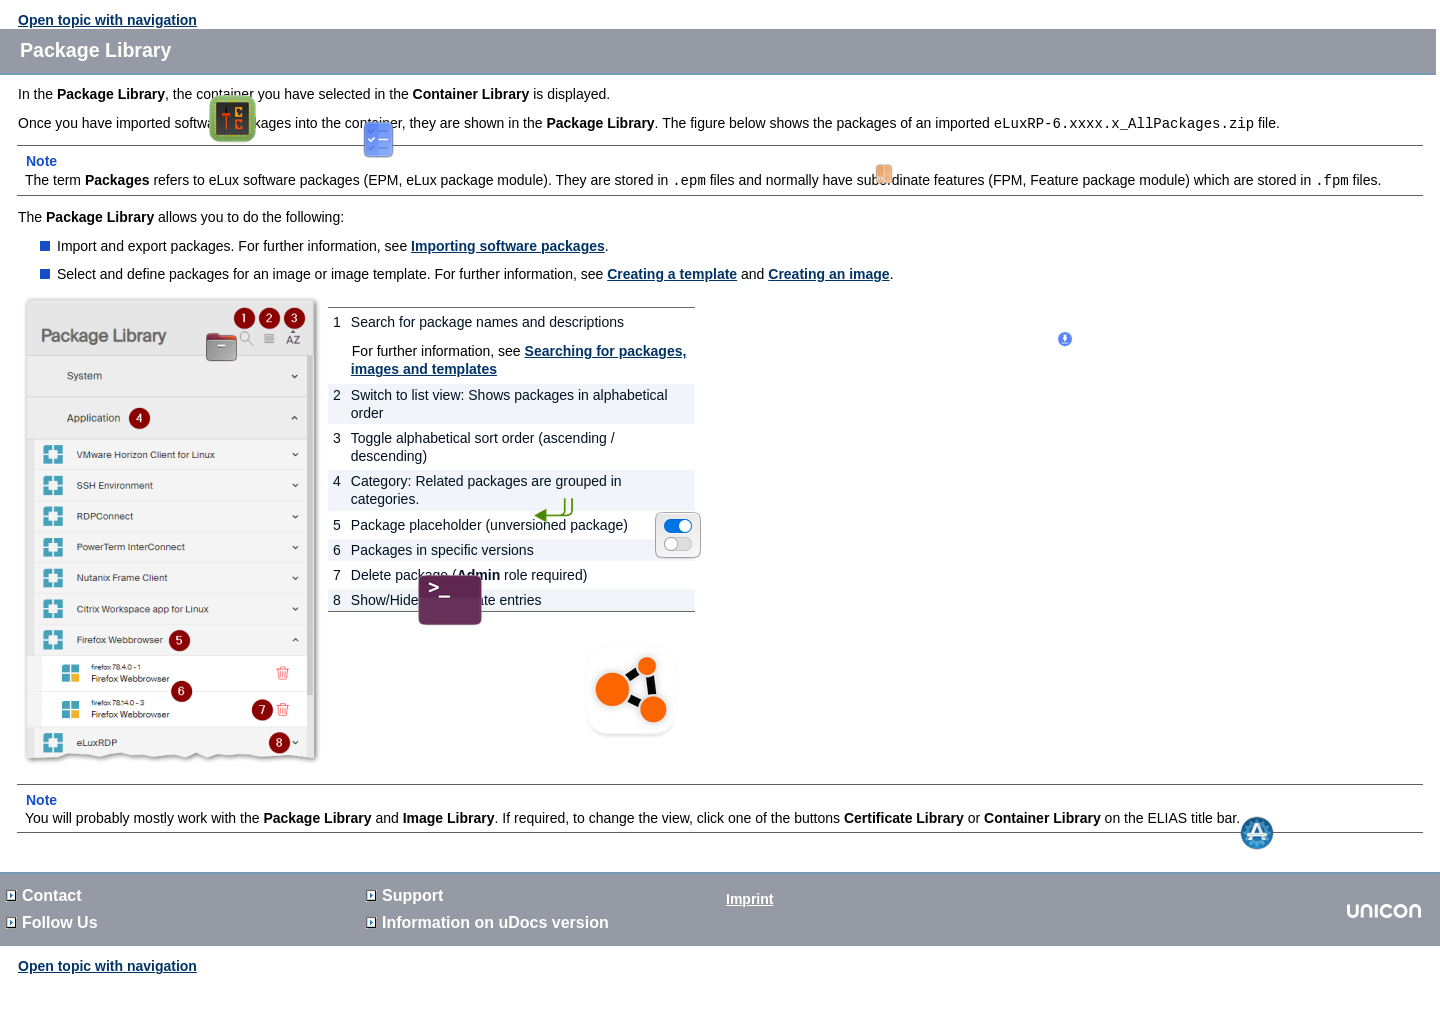 Image resolution: width=1440 pixels, height=1020 pixels. I want to click on open your bookmarks app, so click(378, 139).